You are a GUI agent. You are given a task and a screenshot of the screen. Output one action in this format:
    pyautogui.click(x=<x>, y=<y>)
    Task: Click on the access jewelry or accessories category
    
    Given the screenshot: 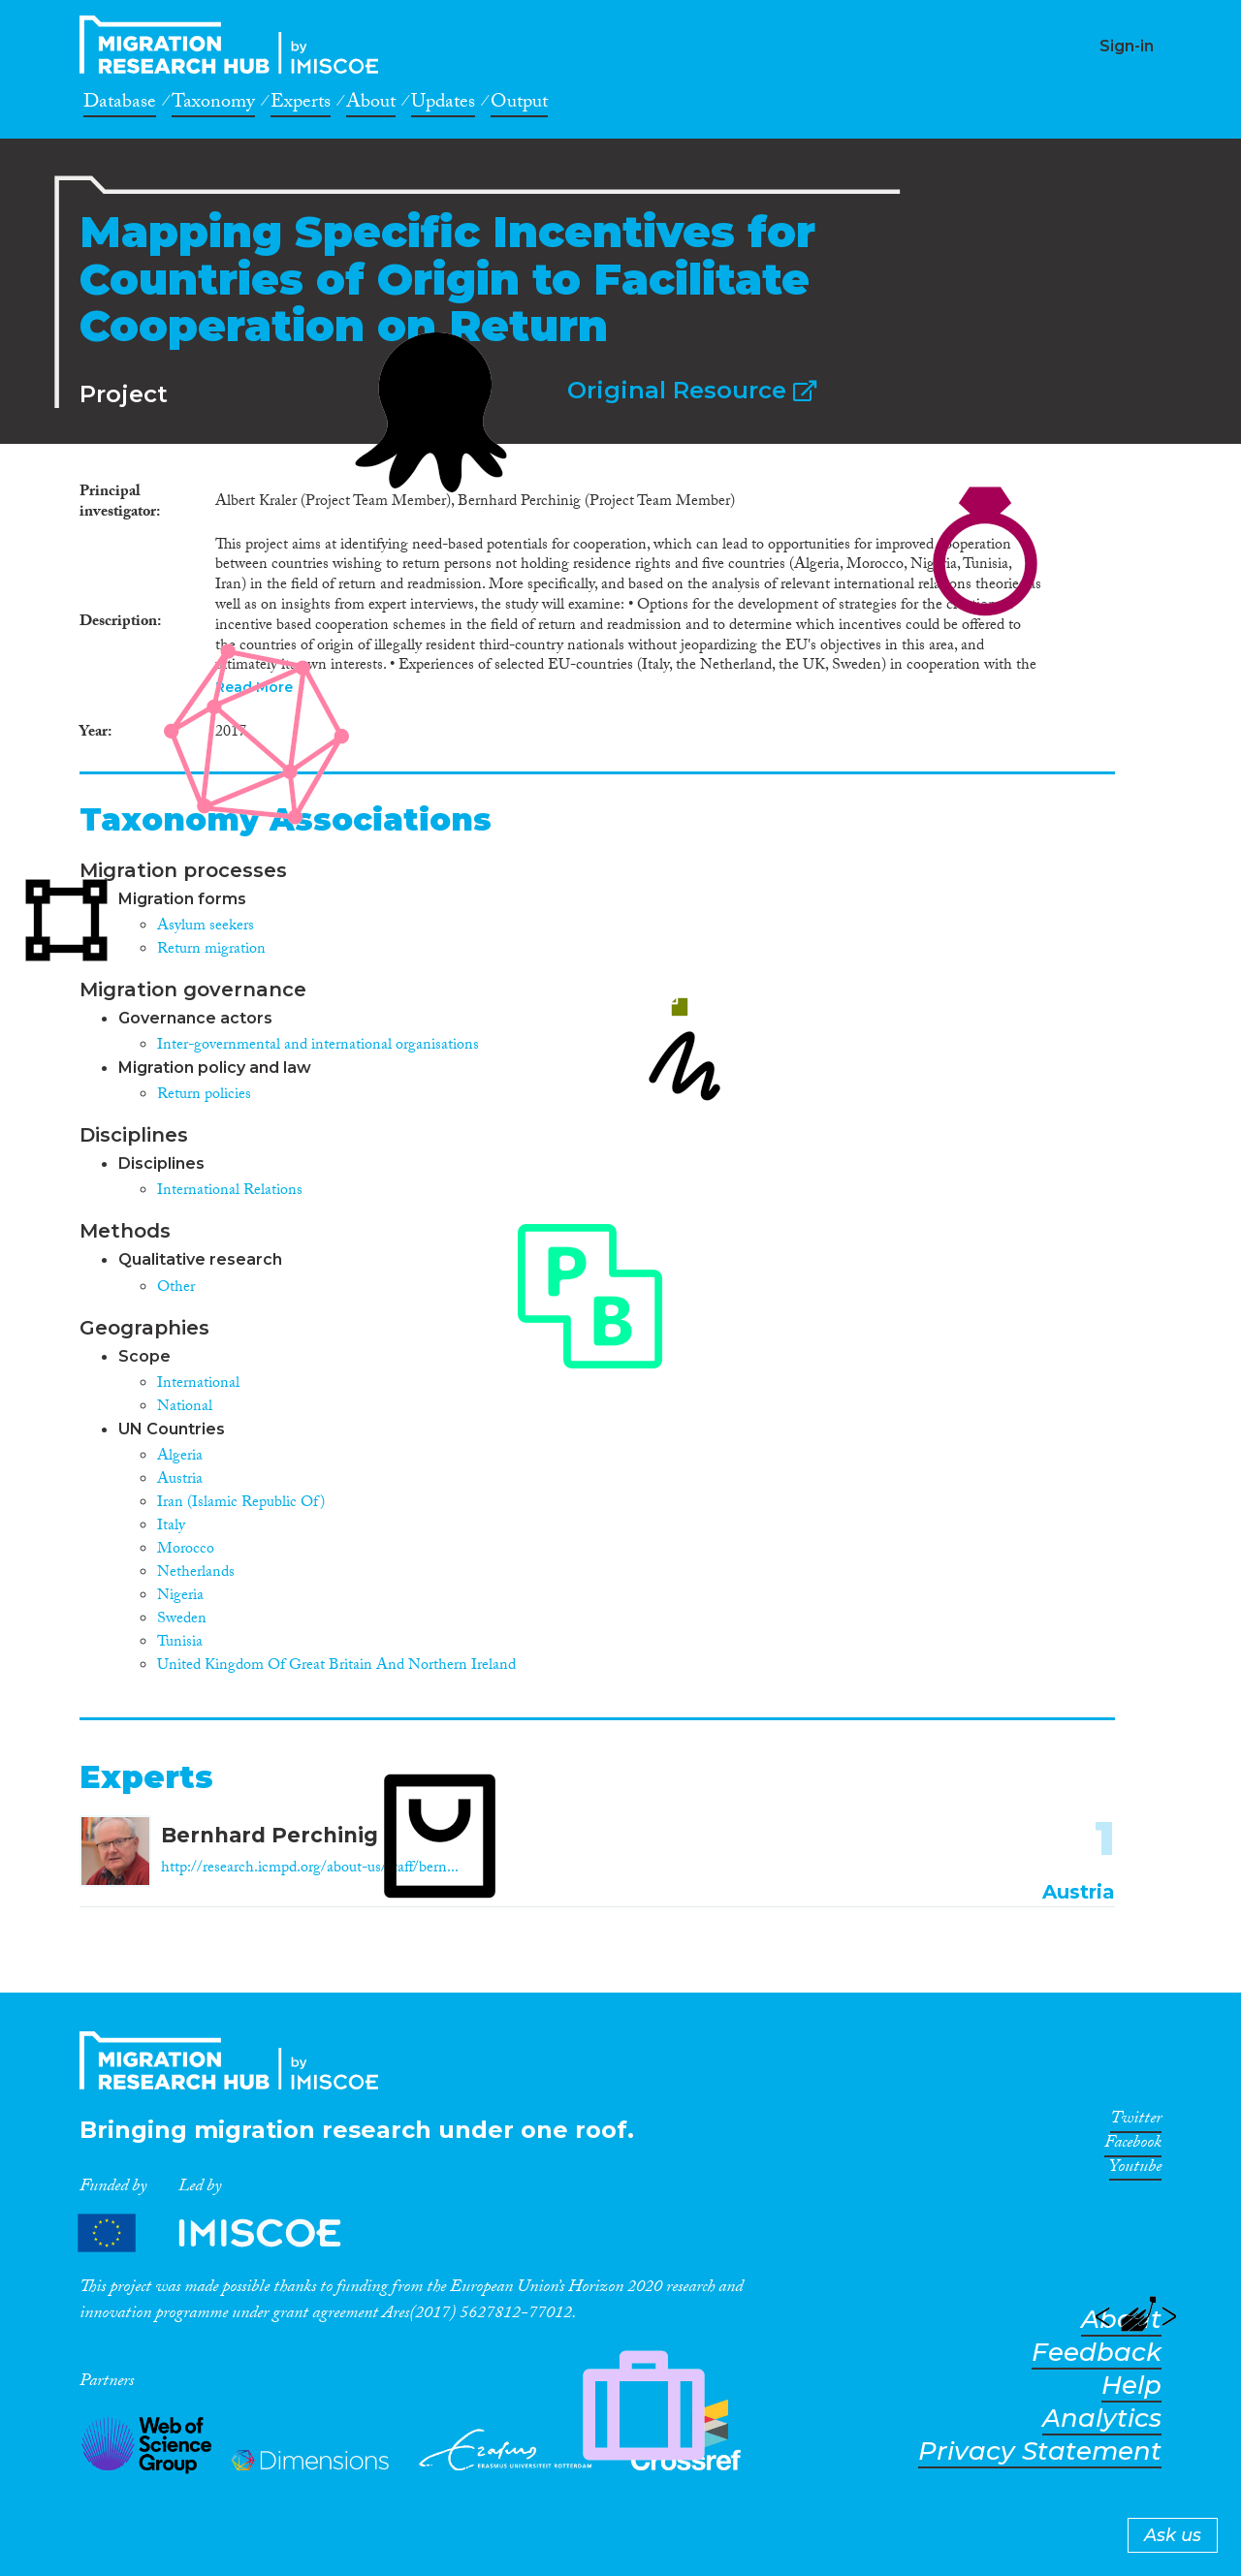 What is the action you would take?
    pyautogui.click(x=985, y=554)
    